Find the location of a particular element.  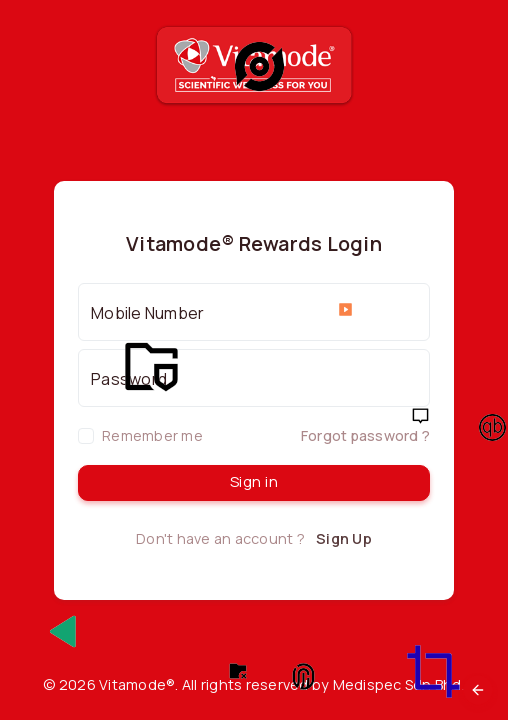

access protected or secure files is located at coordinates (151, 366).